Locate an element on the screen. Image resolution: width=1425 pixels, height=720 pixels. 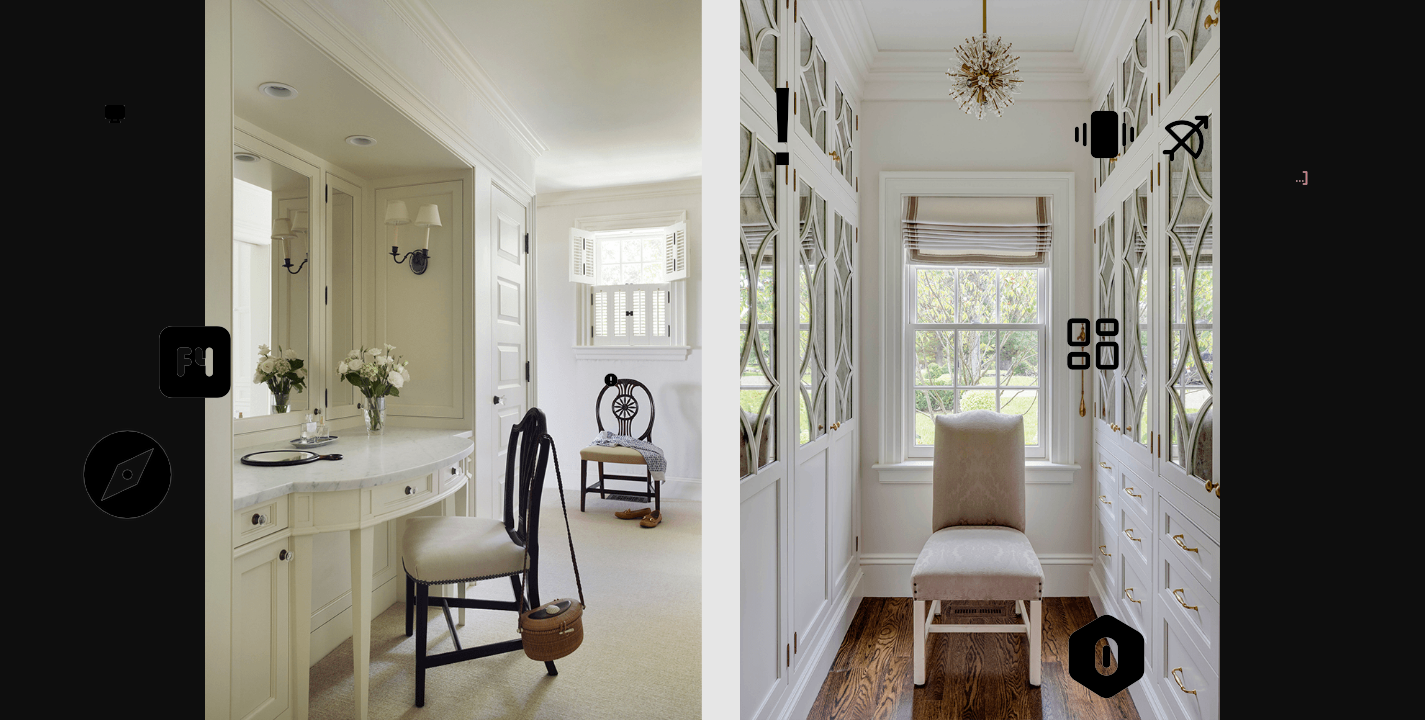
indicates zero items or empty count is located at coordinates (1106, 656).